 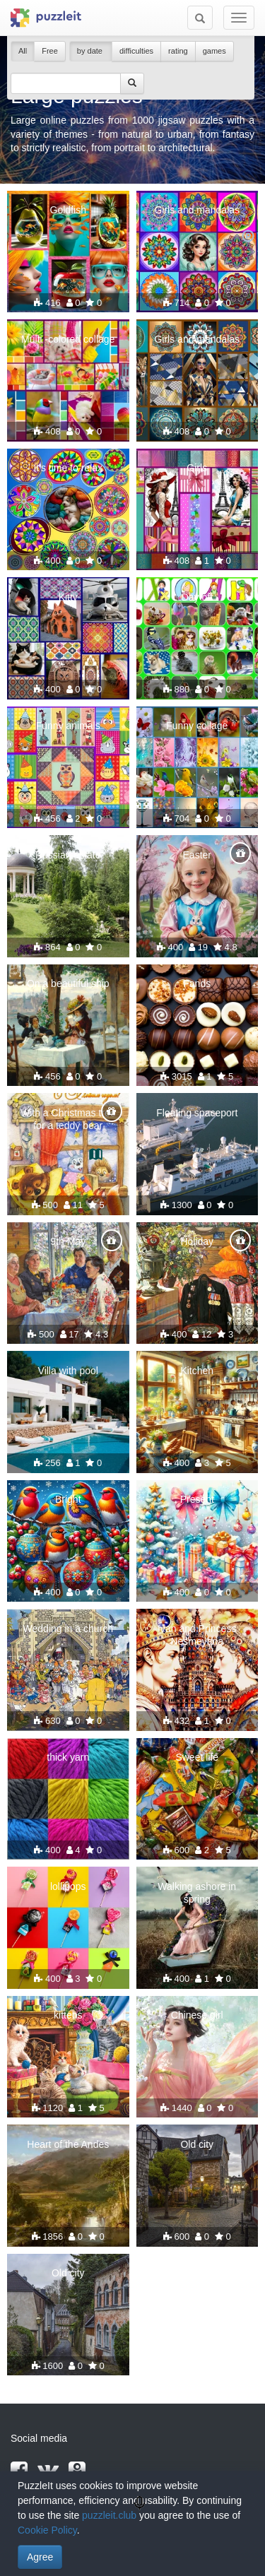 What do you see at coordinates (139, 2503) in the screenshot?
I see `tap to start voice recording` at bounding box center [139, 2503].